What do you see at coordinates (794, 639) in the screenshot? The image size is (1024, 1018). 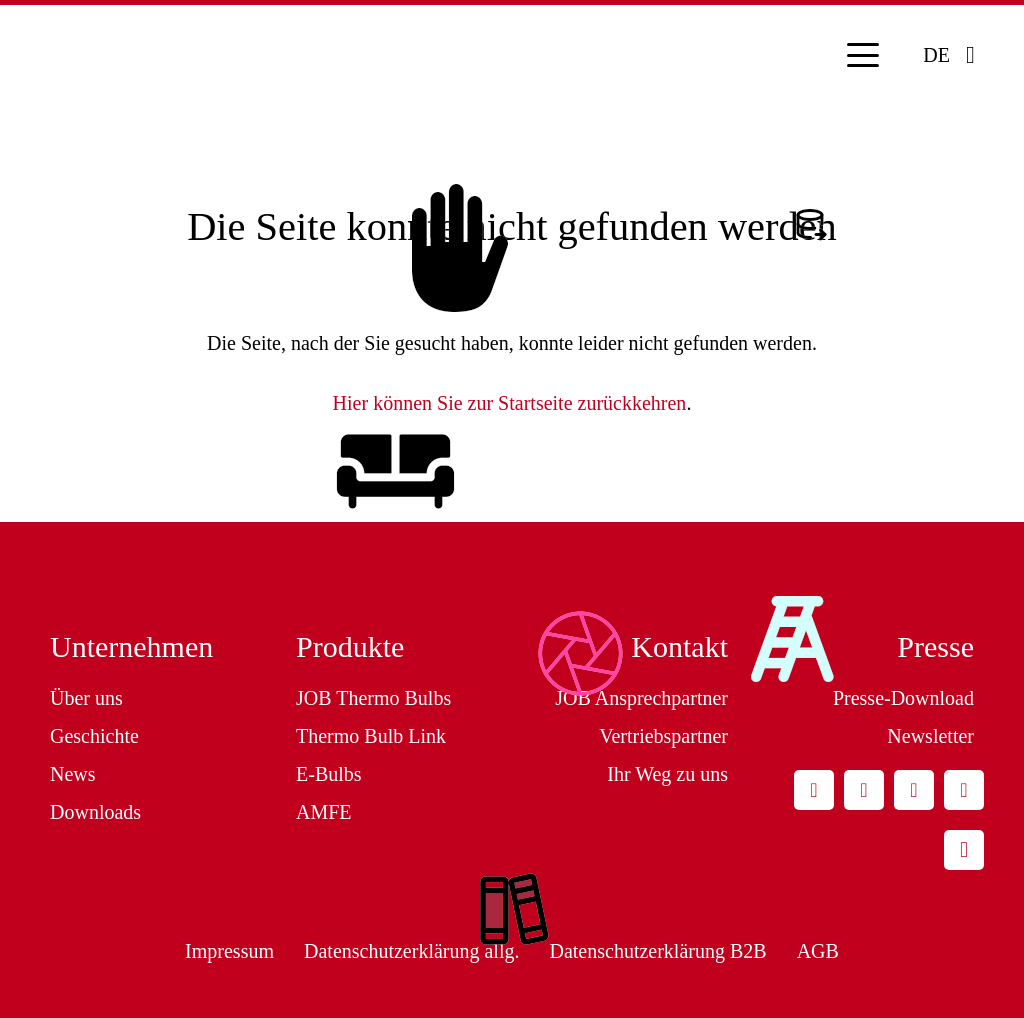 I see `access tools or equipment section` at bounding box center [794, 639].